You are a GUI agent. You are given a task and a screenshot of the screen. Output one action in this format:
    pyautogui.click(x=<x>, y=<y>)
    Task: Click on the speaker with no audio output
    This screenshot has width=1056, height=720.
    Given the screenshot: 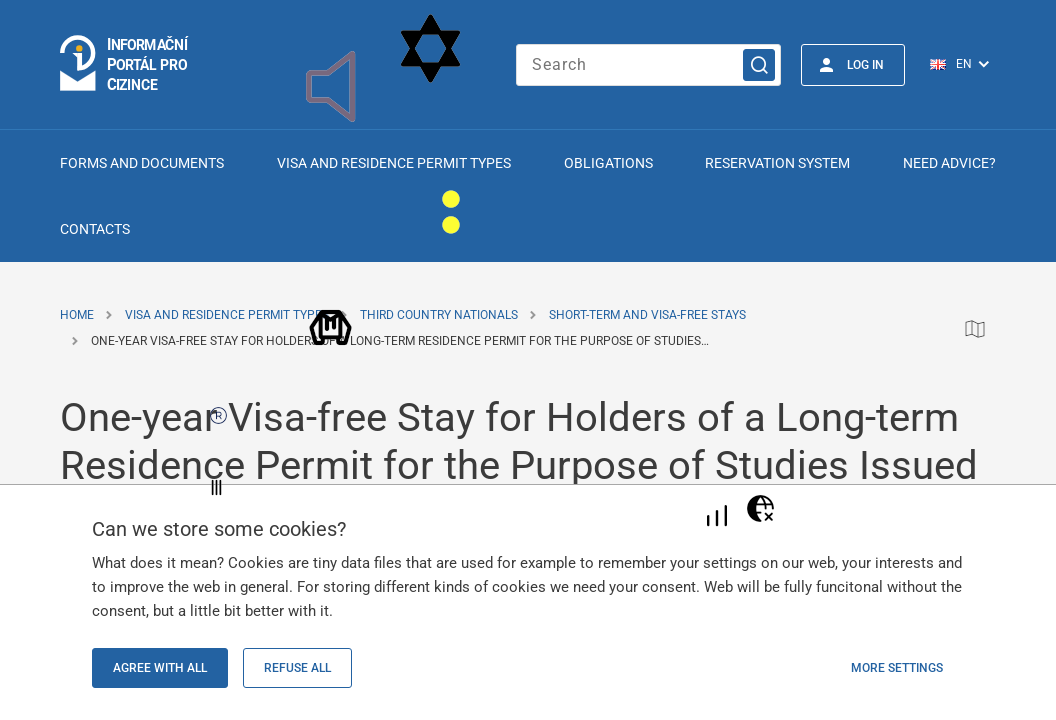 What is the action you would take?
    pyautogui.click(x=341, y=86)
    